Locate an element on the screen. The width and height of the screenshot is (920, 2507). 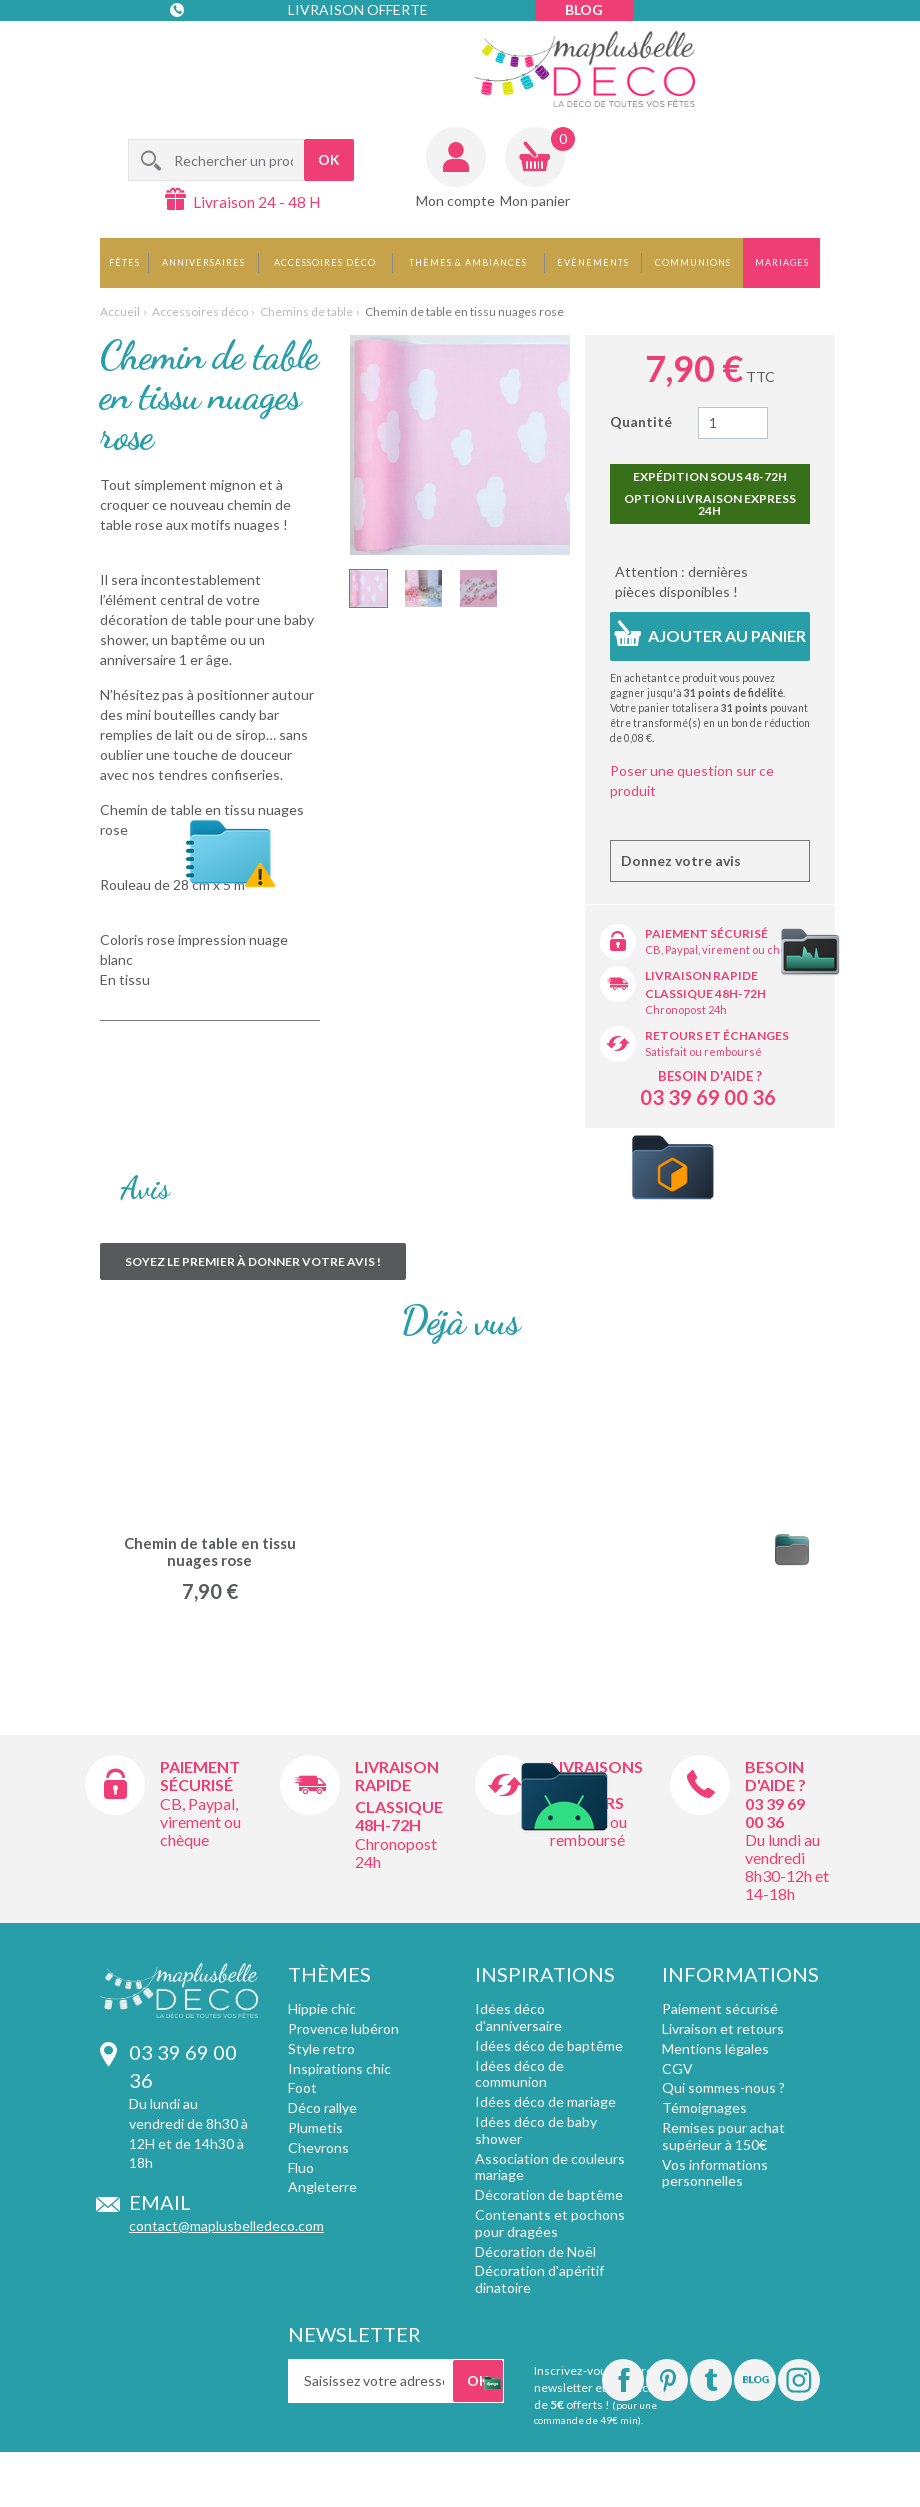
view contents of an open folder is located at coordinates (792, 1549).